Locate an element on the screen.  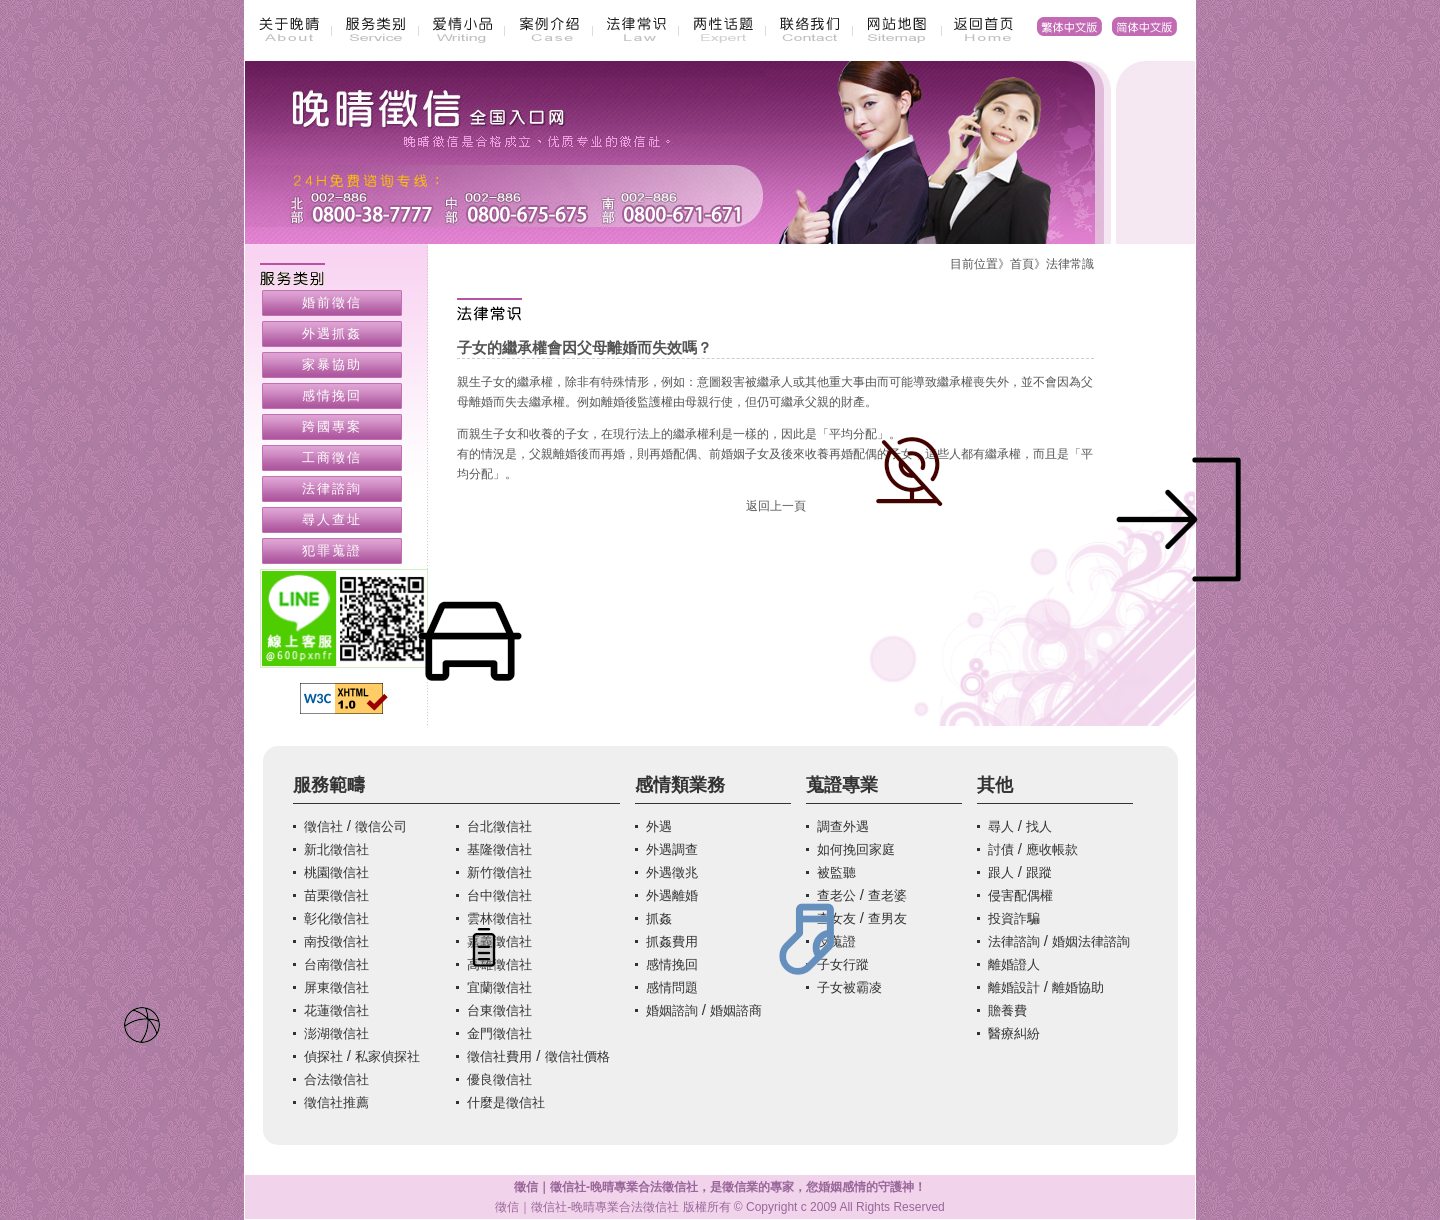
access beach or vacation-related features is located at coordinates (142, 1025).